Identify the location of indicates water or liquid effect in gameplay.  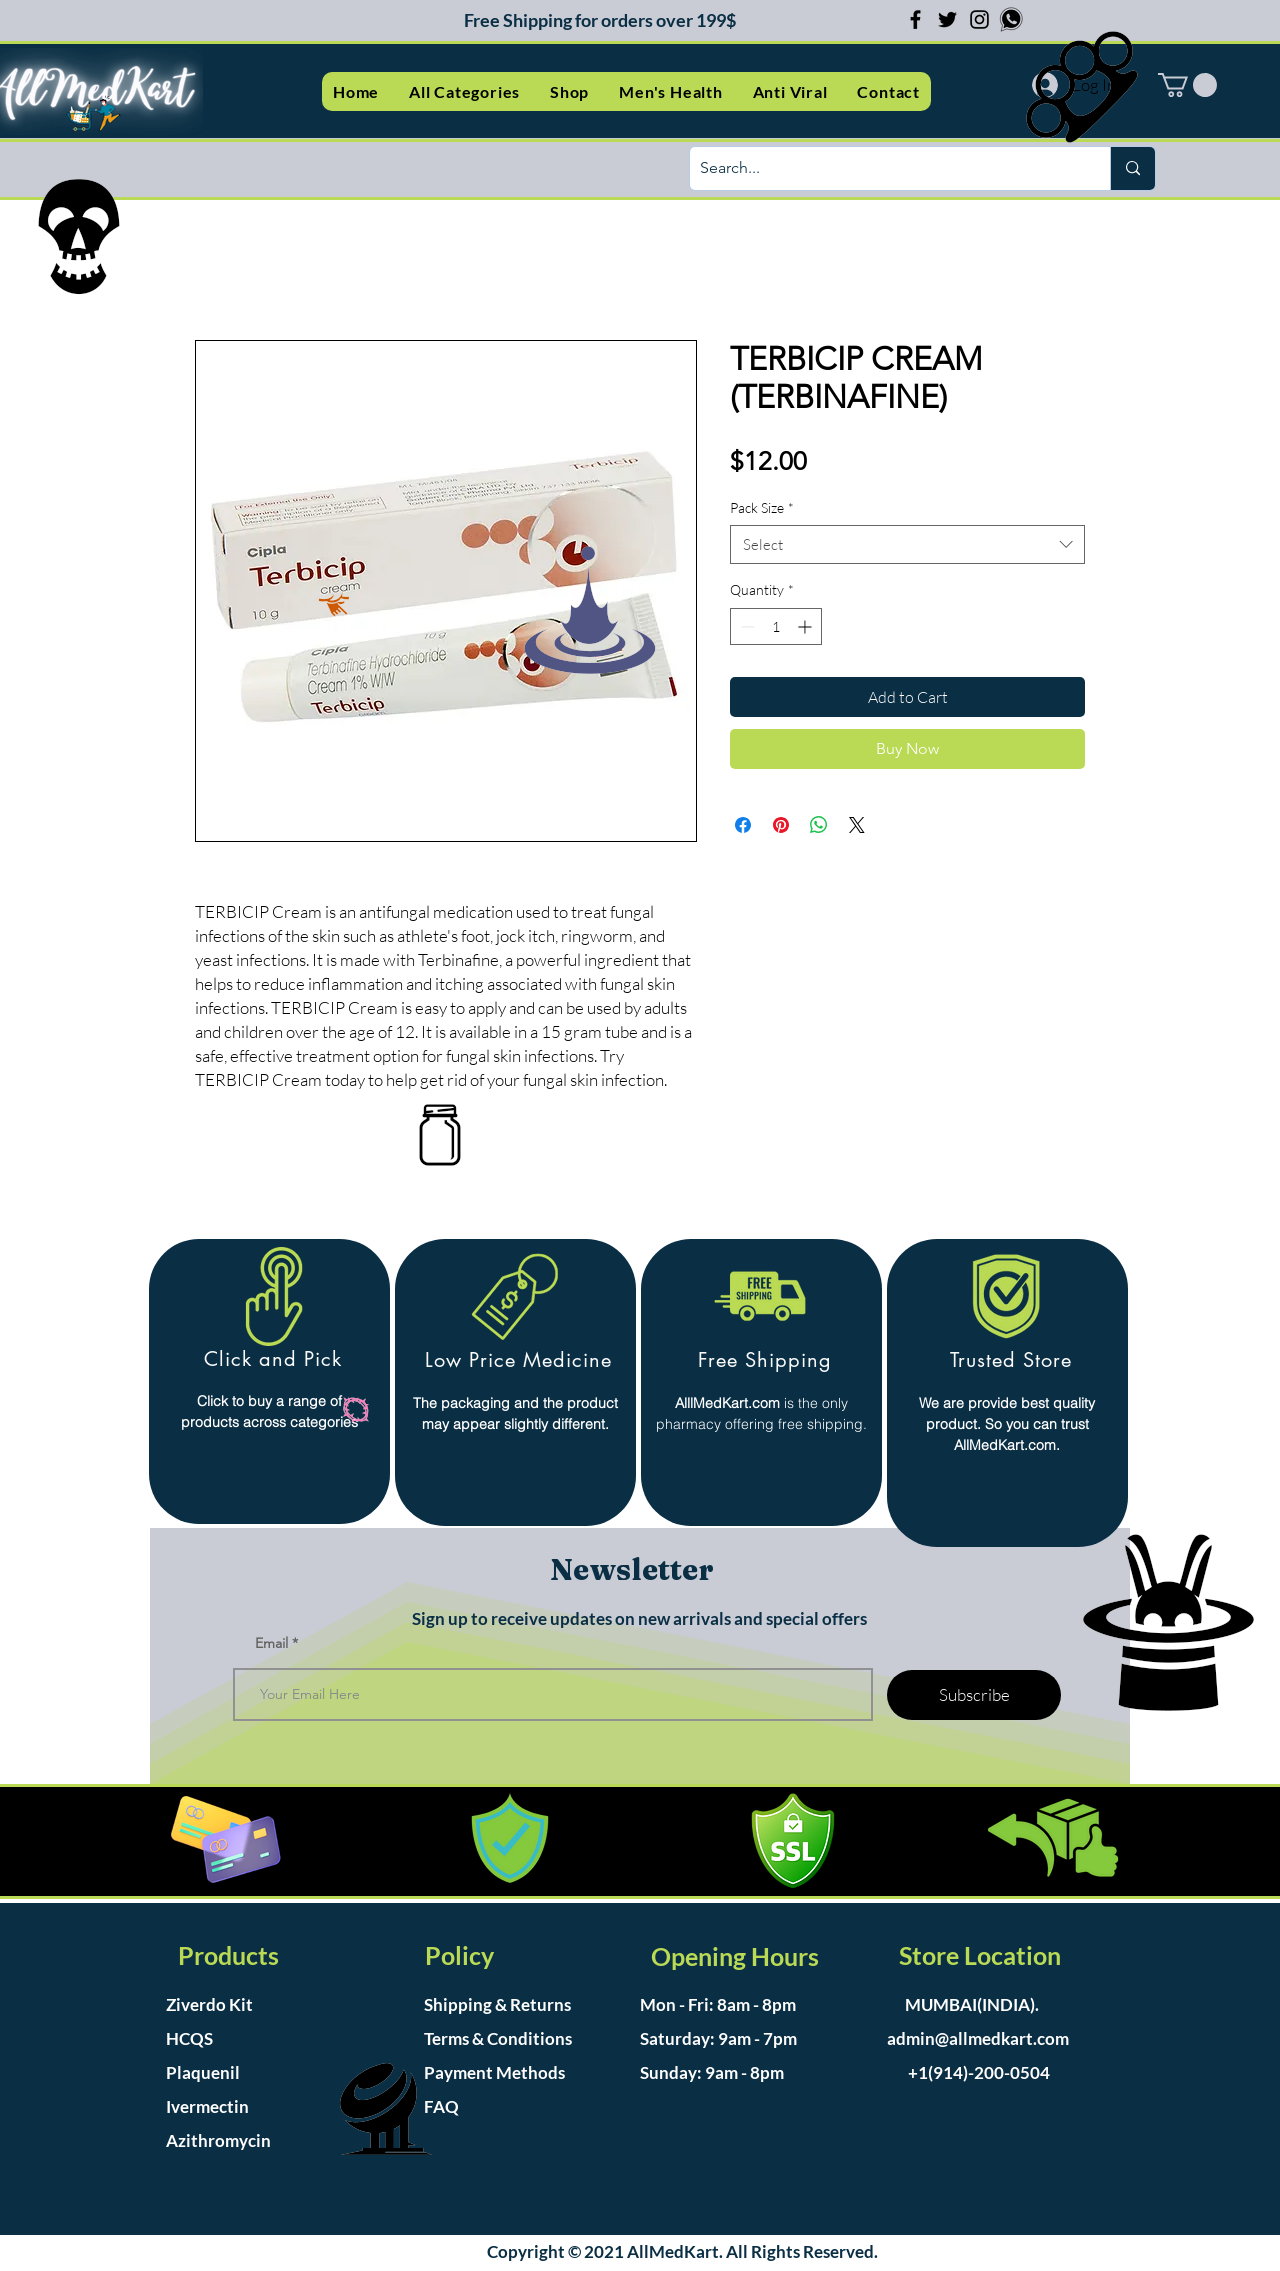
(590, 612).